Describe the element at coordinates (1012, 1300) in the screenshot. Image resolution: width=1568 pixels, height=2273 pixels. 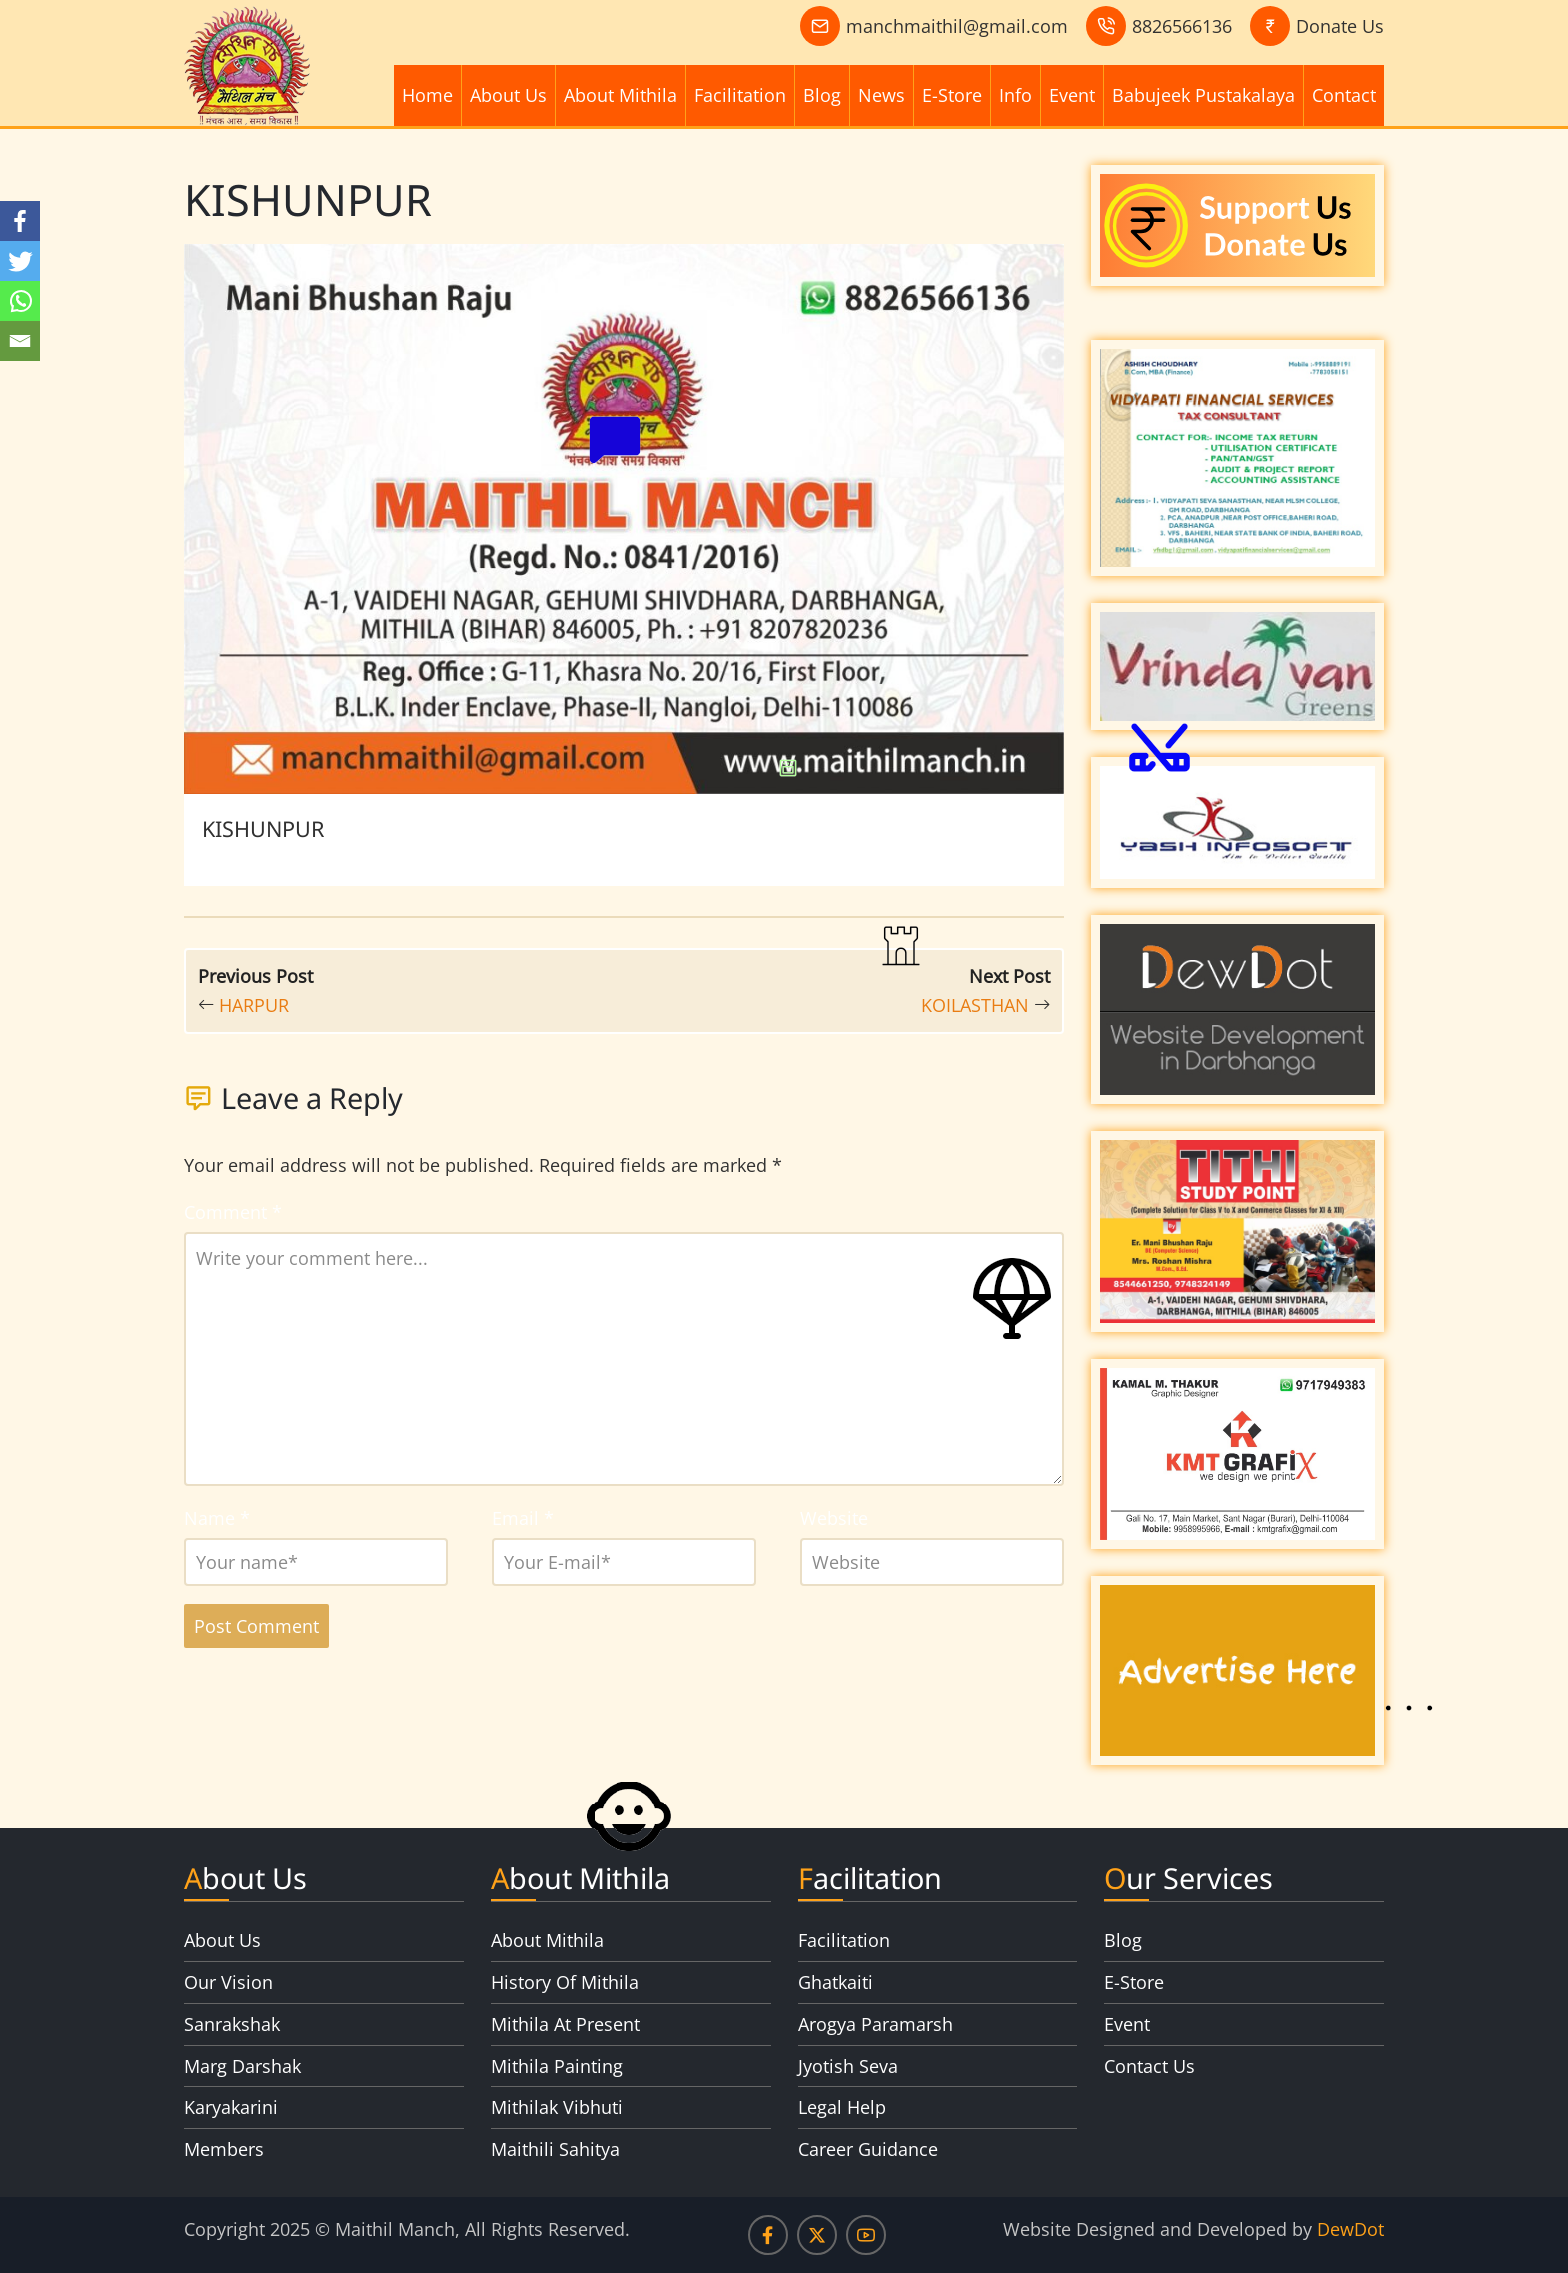
I see `access emergency or backup options` at that location.